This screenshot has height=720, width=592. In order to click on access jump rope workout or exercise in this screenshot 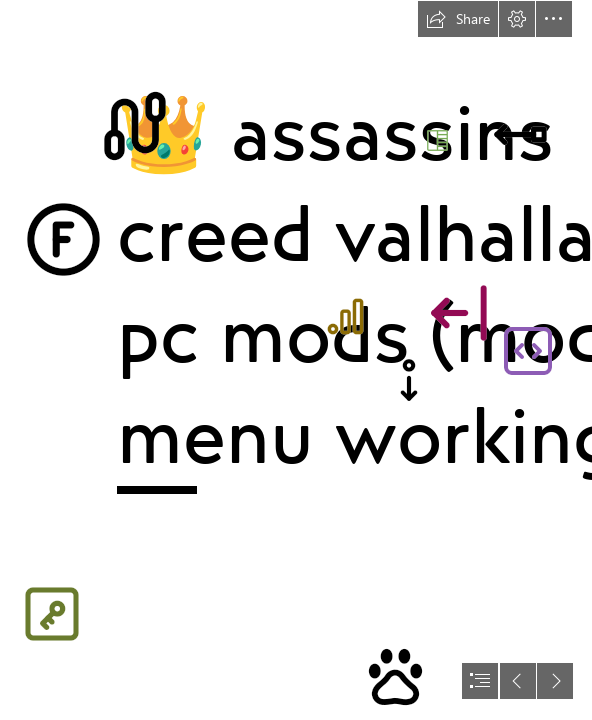, I will do `click(135, 126)`.